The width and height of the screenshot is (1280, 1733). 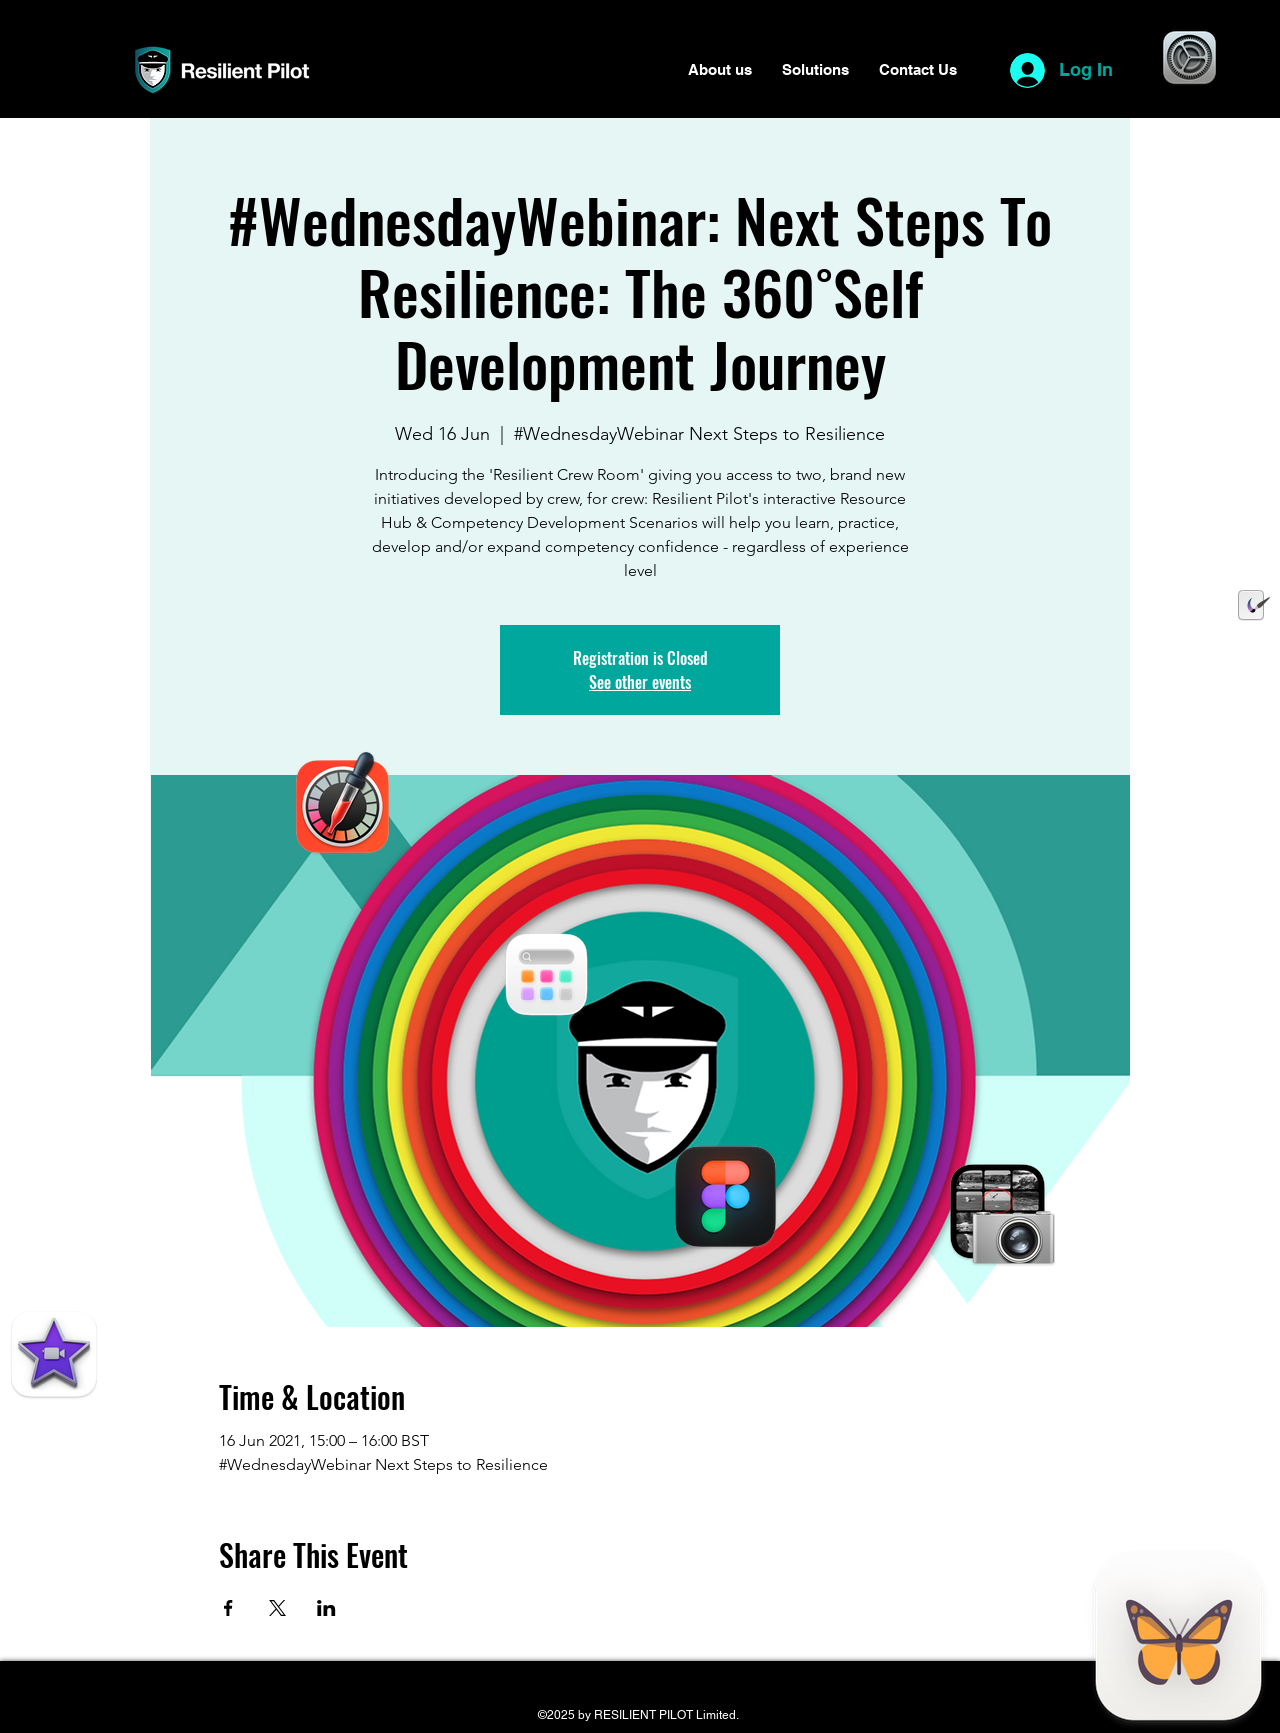 I want to click on open iMovie to edit videos, so click(x=54, y=1354).